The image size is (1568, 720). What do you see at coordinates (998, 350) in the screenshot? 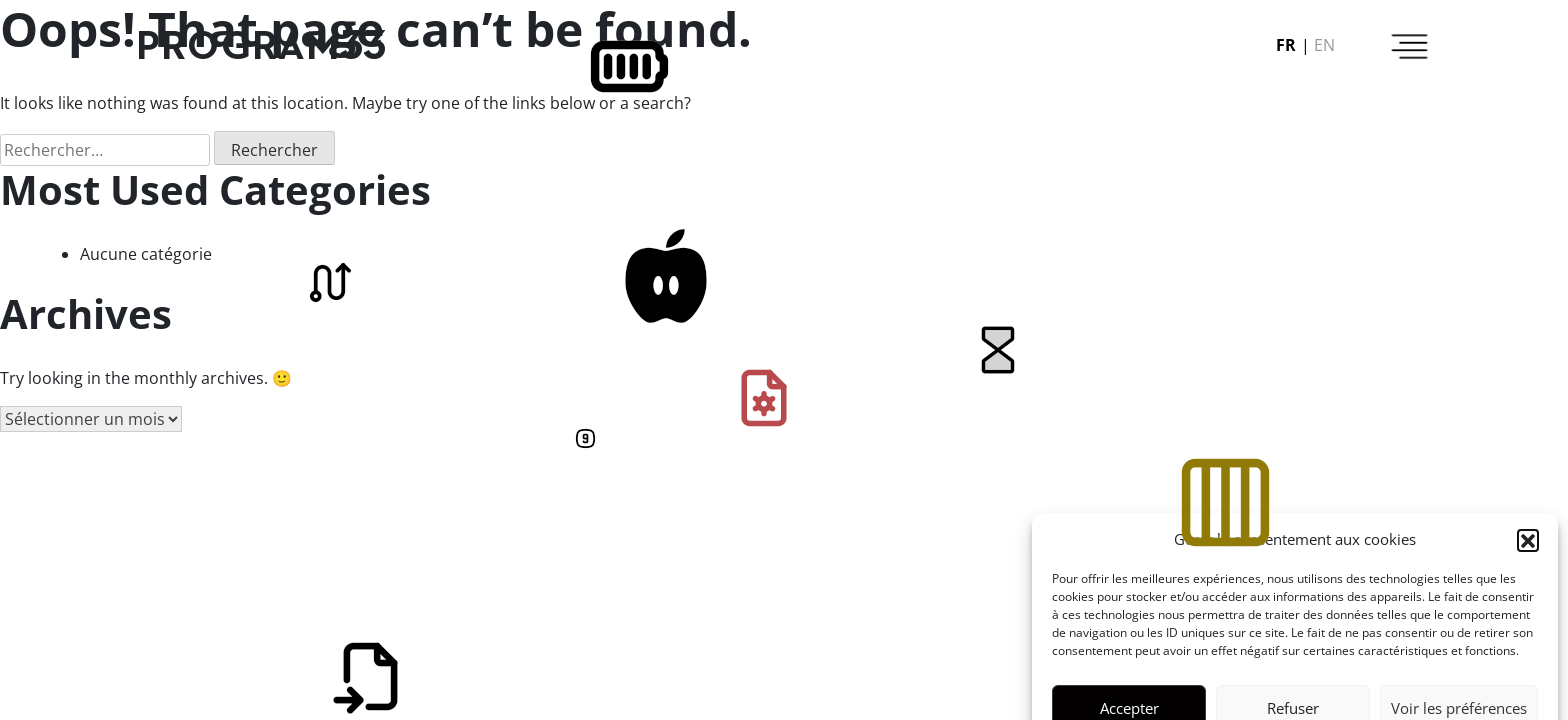
I see `indicates a loading or processing state` at bounding box center [998, 350].